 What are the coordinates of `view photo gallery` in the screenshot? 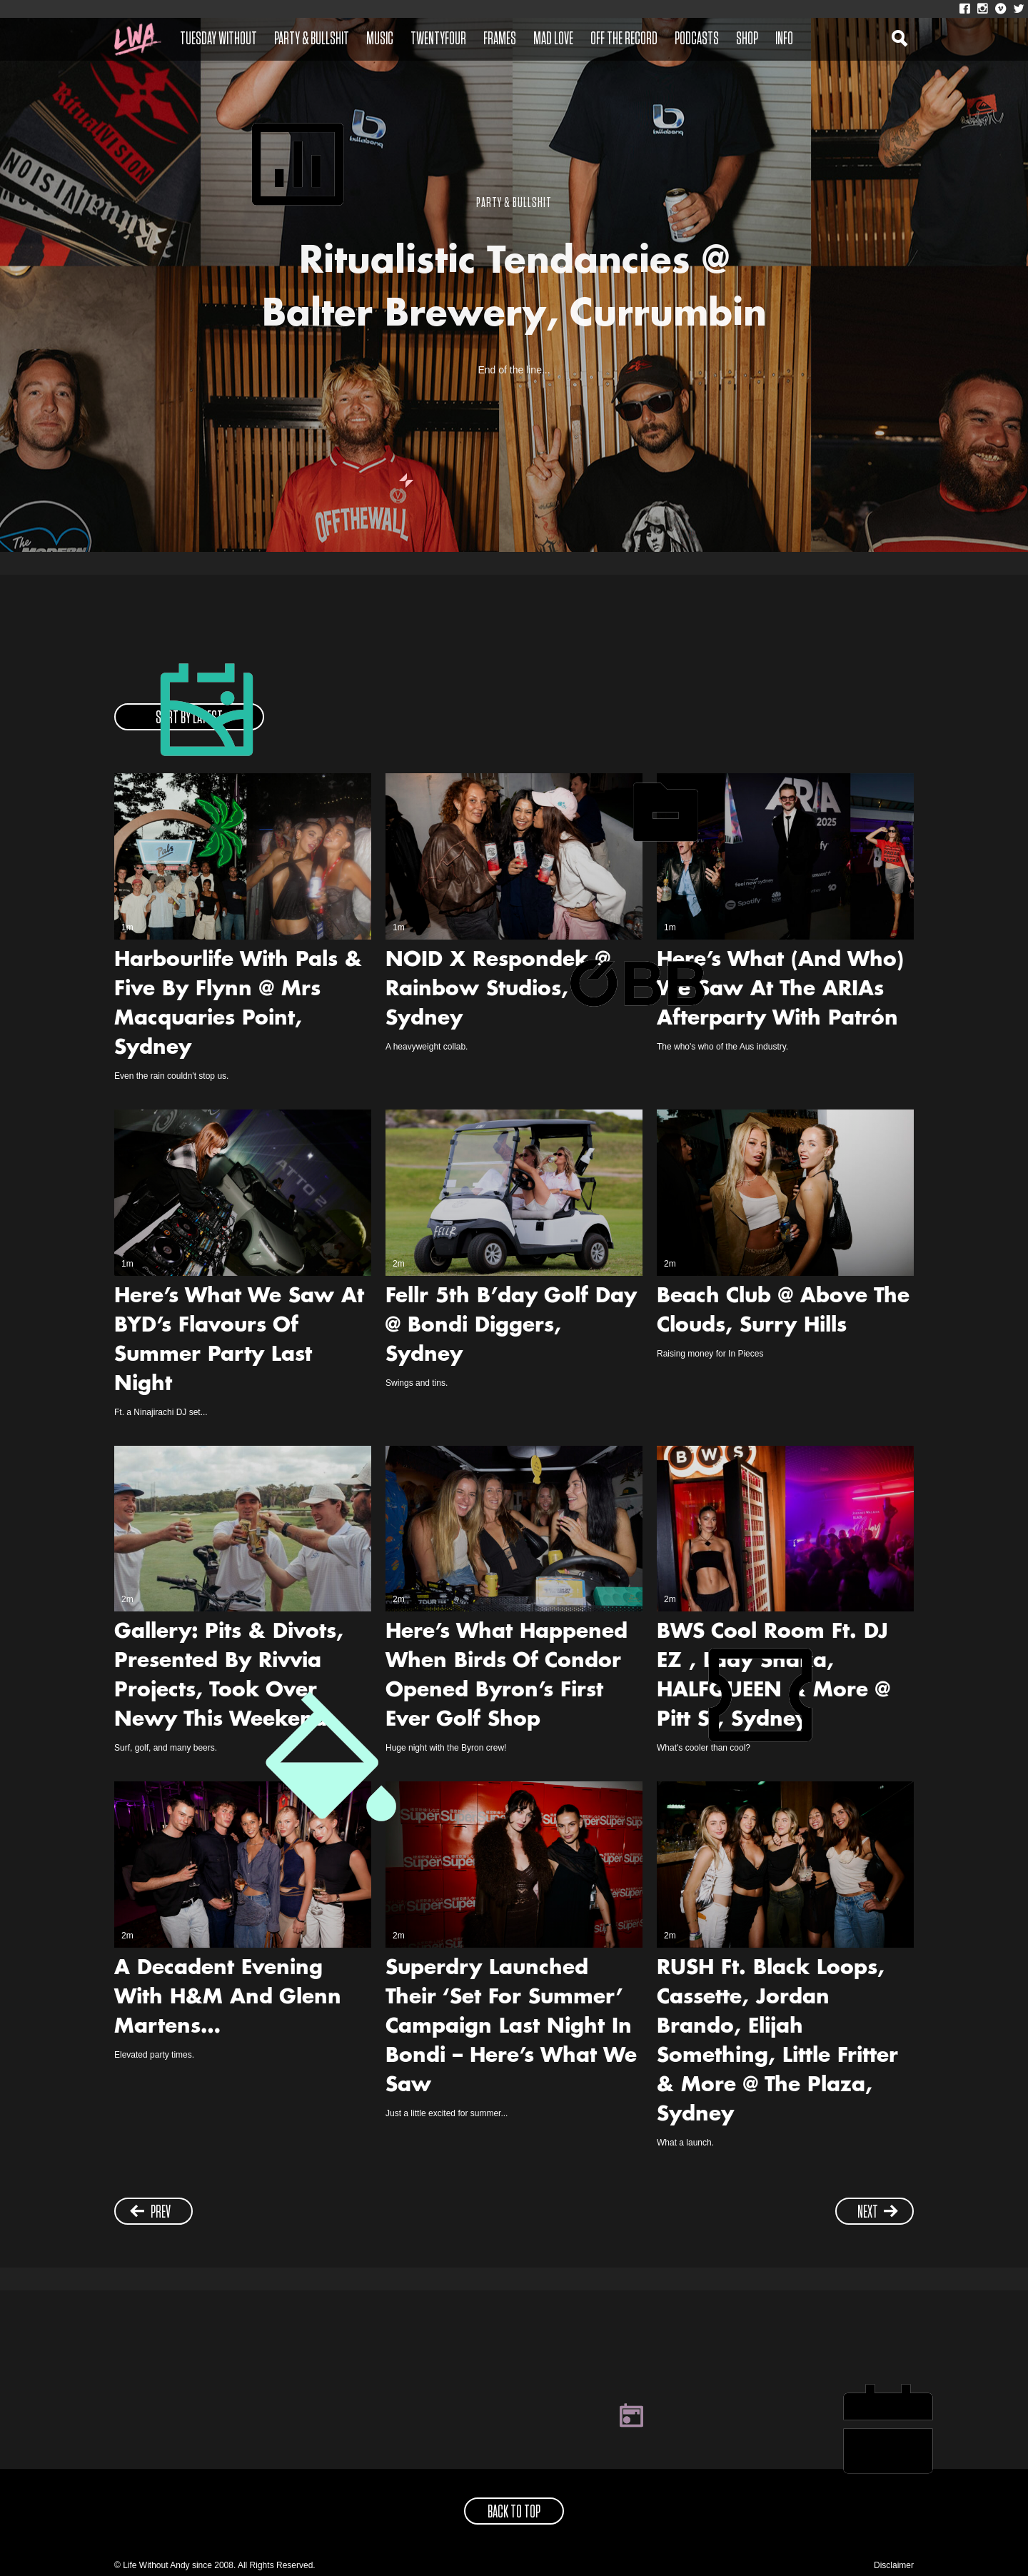 It's located at (206, 714).